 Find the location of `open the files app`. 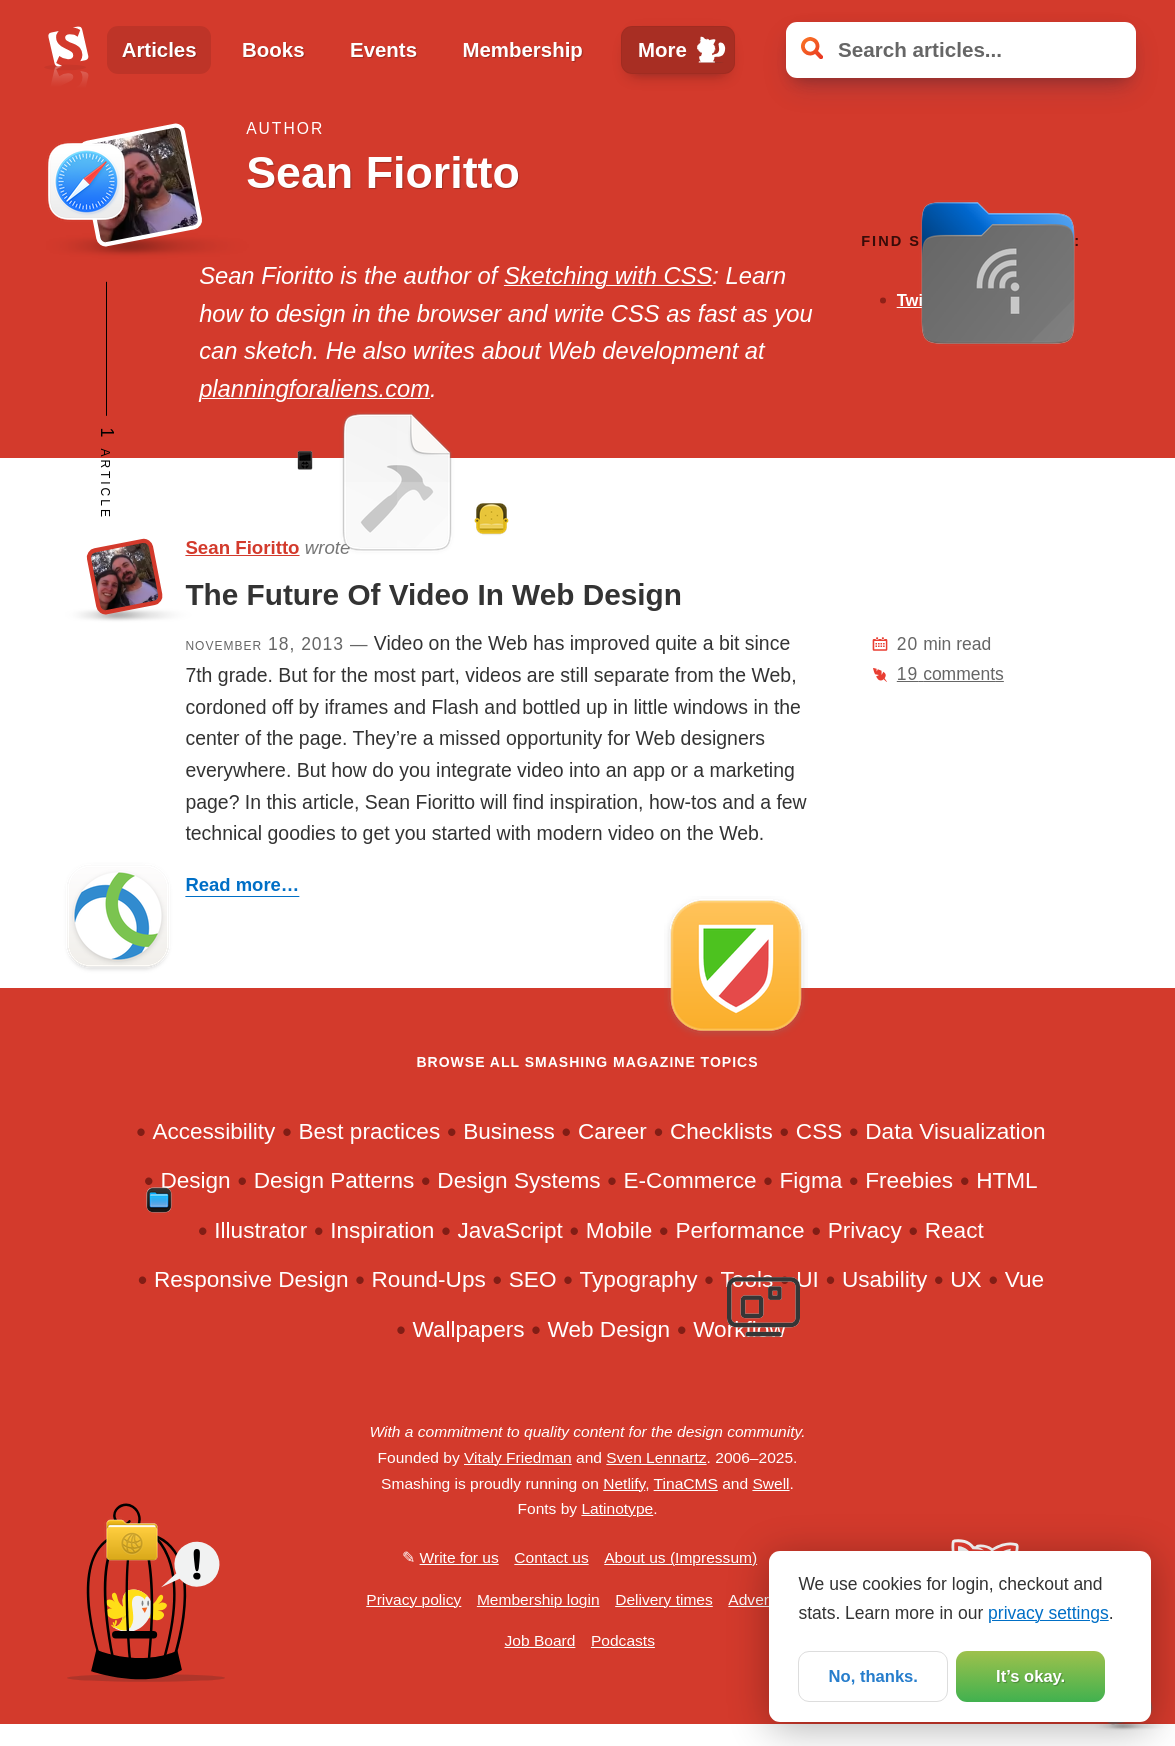

open the files app is located at coordinates (159, 1200).